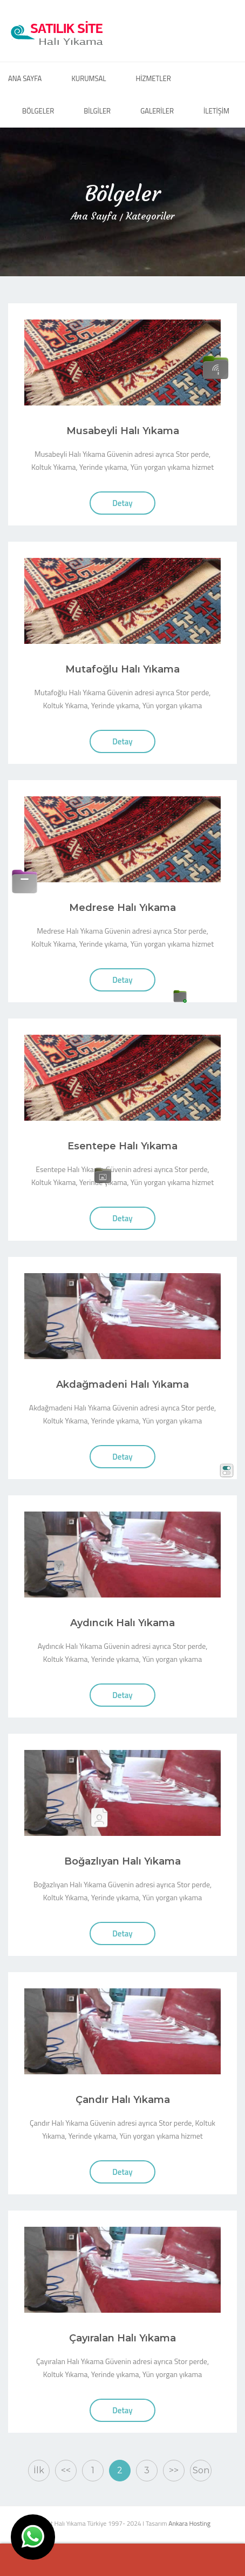 This screenshot has height=2576, width=245. What do you see at coordinates (227, 1470) in the screenshot?
I see `open gnome tweaks settings` at bounding box center [227, 1470].